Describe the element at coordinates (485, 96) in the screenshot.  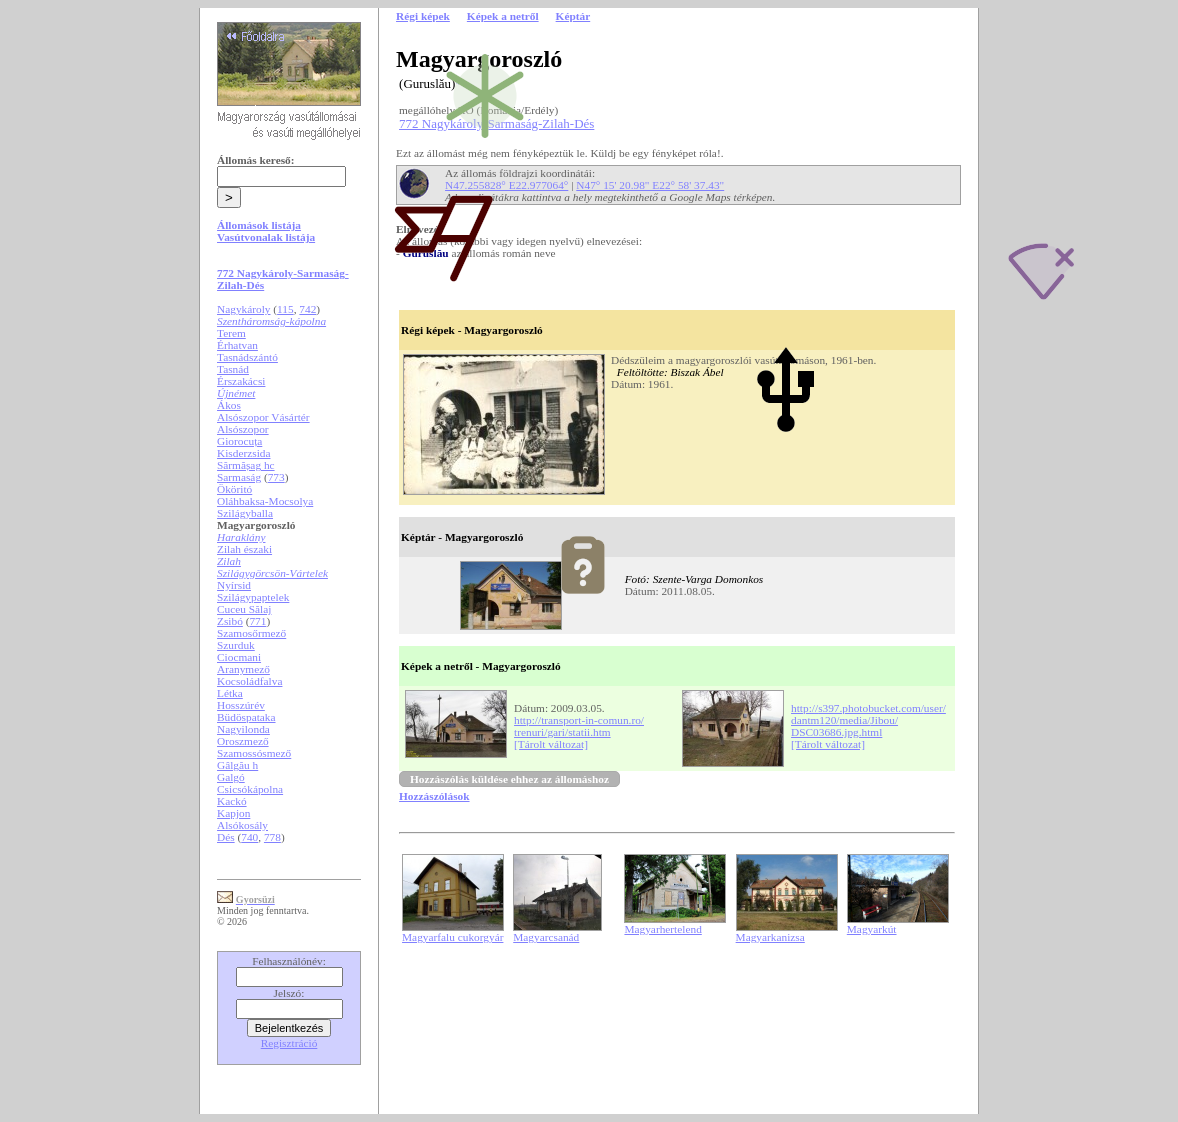
I see `indicates a required field in a form` at that location.